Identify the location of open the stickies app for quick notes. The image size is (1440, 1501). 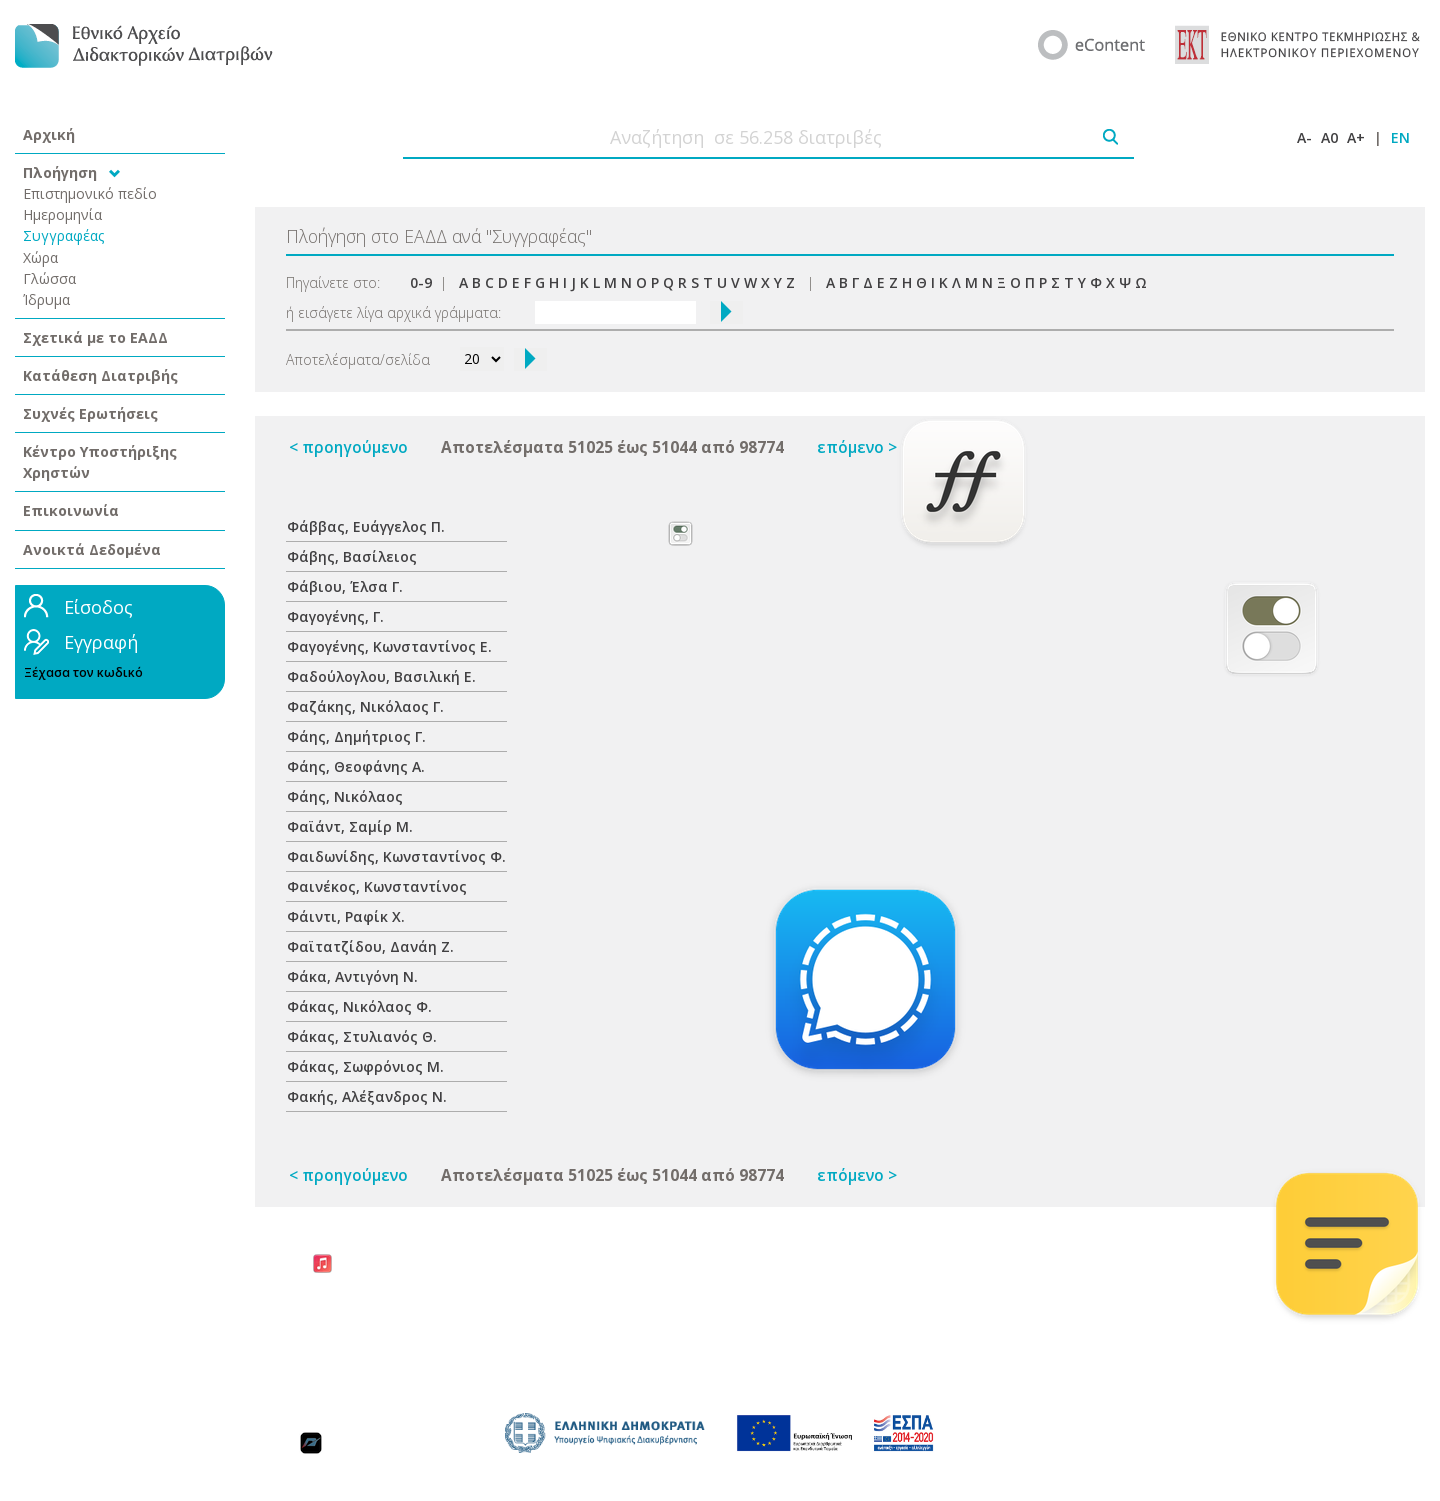
(1347, 1244).